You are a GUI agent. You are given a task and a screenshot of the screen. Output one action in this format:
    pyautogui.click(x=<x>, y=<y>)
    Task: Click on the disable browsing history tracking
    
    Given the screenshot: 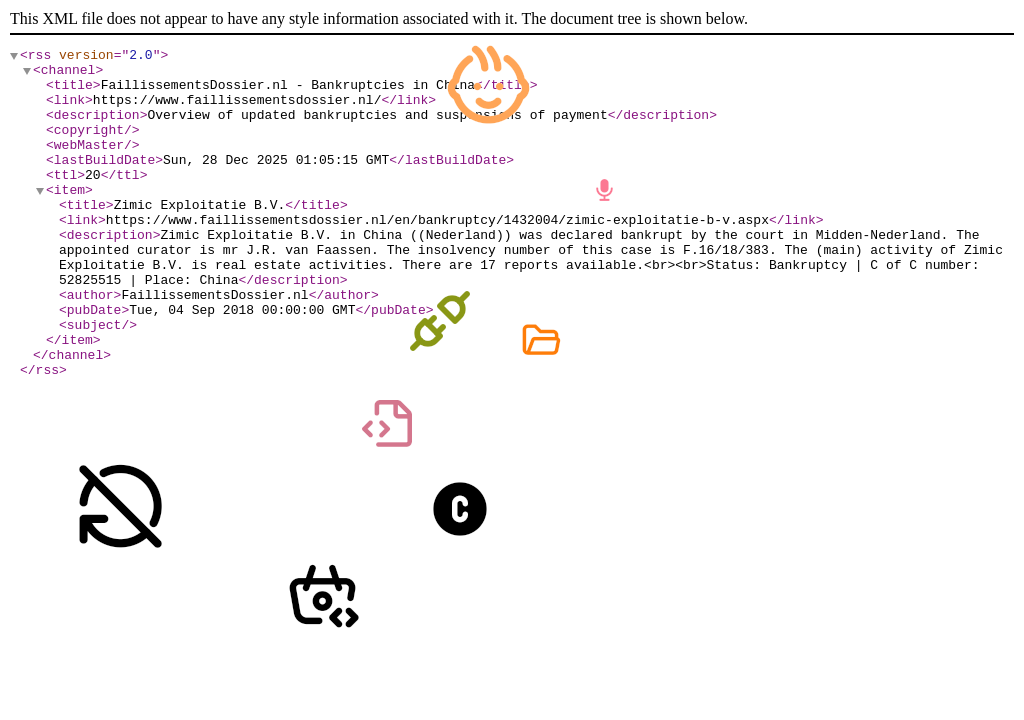 What is the action you would take?
    pyautogui.click(x=120, y=506)
    